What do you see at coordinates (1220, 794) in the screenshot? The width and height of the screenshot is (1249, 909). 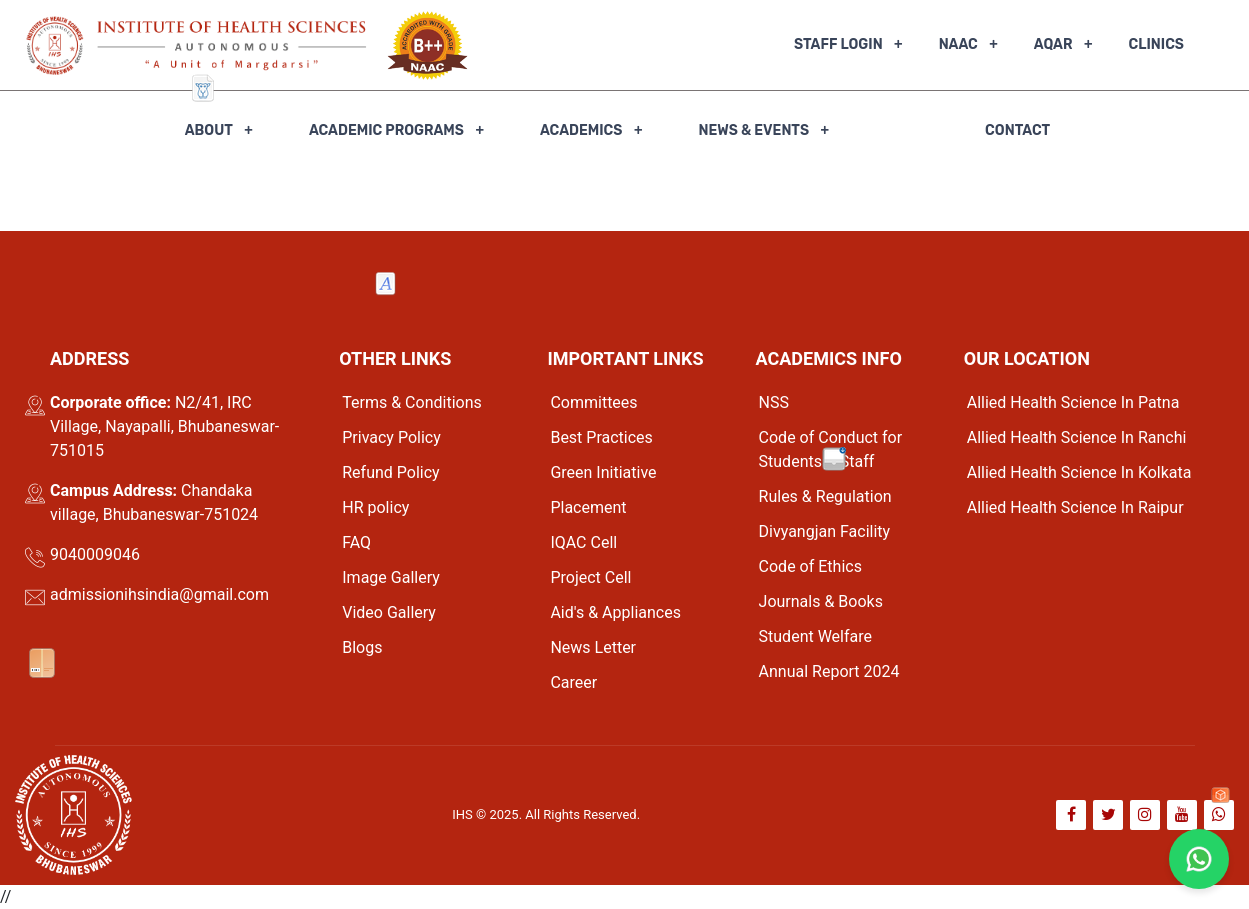 I see `an ascii stl 3d model file` at bounding box center [1220, 794].